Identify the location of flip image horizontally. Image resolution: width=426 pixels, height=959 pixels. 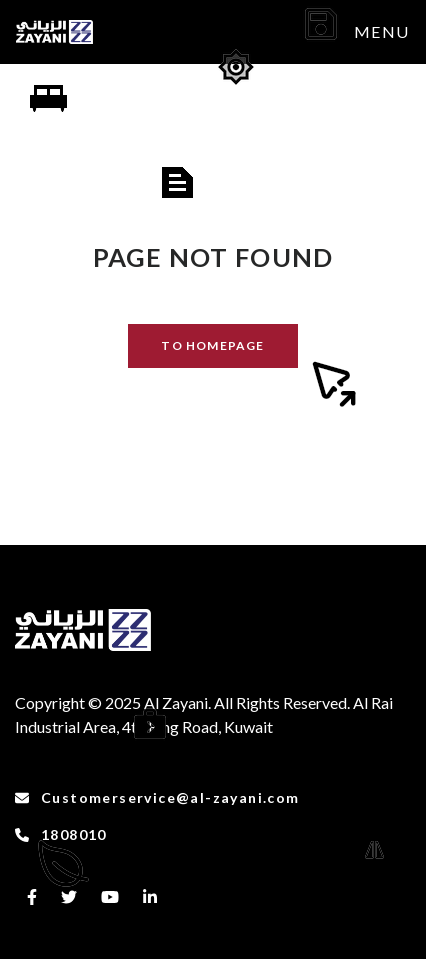
(374, 850).